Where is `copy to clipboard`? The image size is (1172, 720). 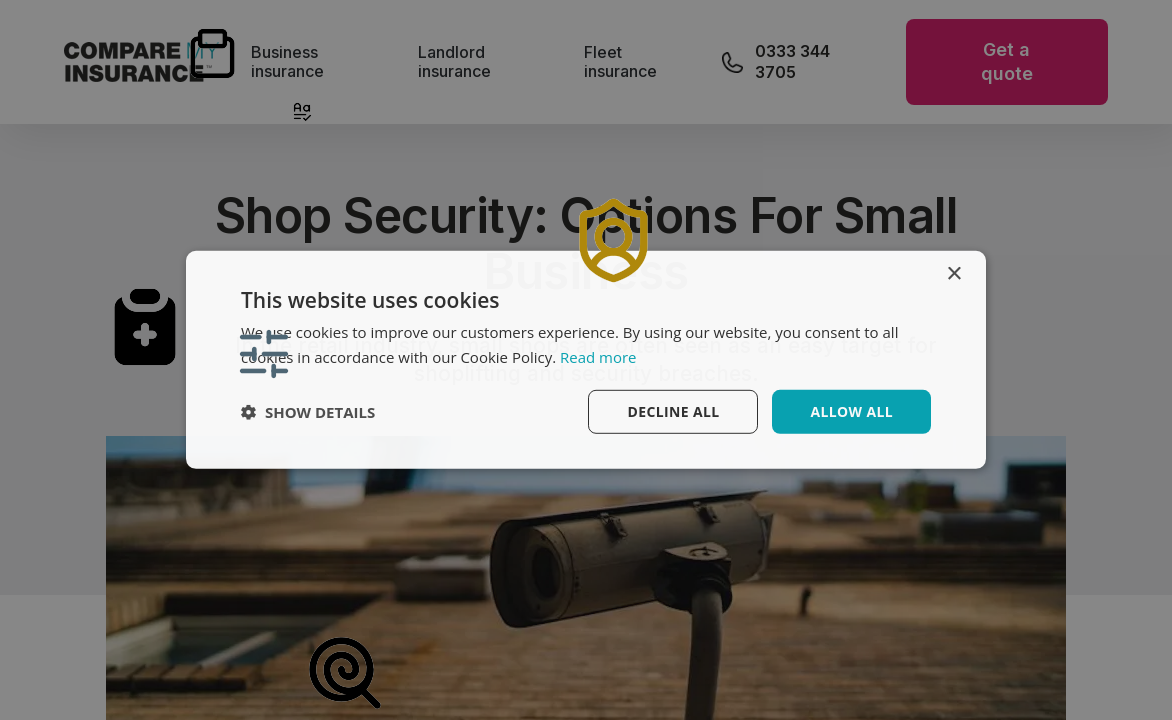
copy to clipboard is located at coordinates (212, 53).